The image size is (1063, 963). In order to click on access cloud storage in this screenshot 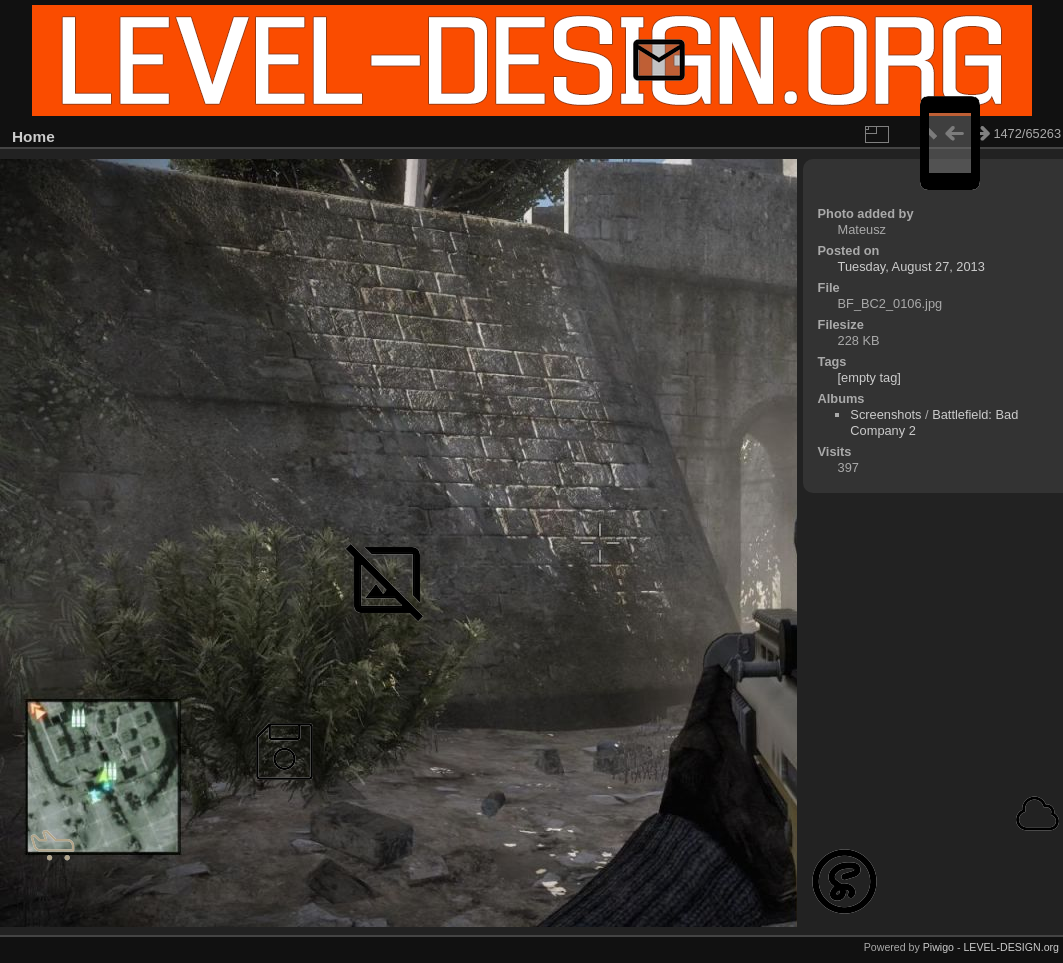, I will do `click(1037, 813)`.